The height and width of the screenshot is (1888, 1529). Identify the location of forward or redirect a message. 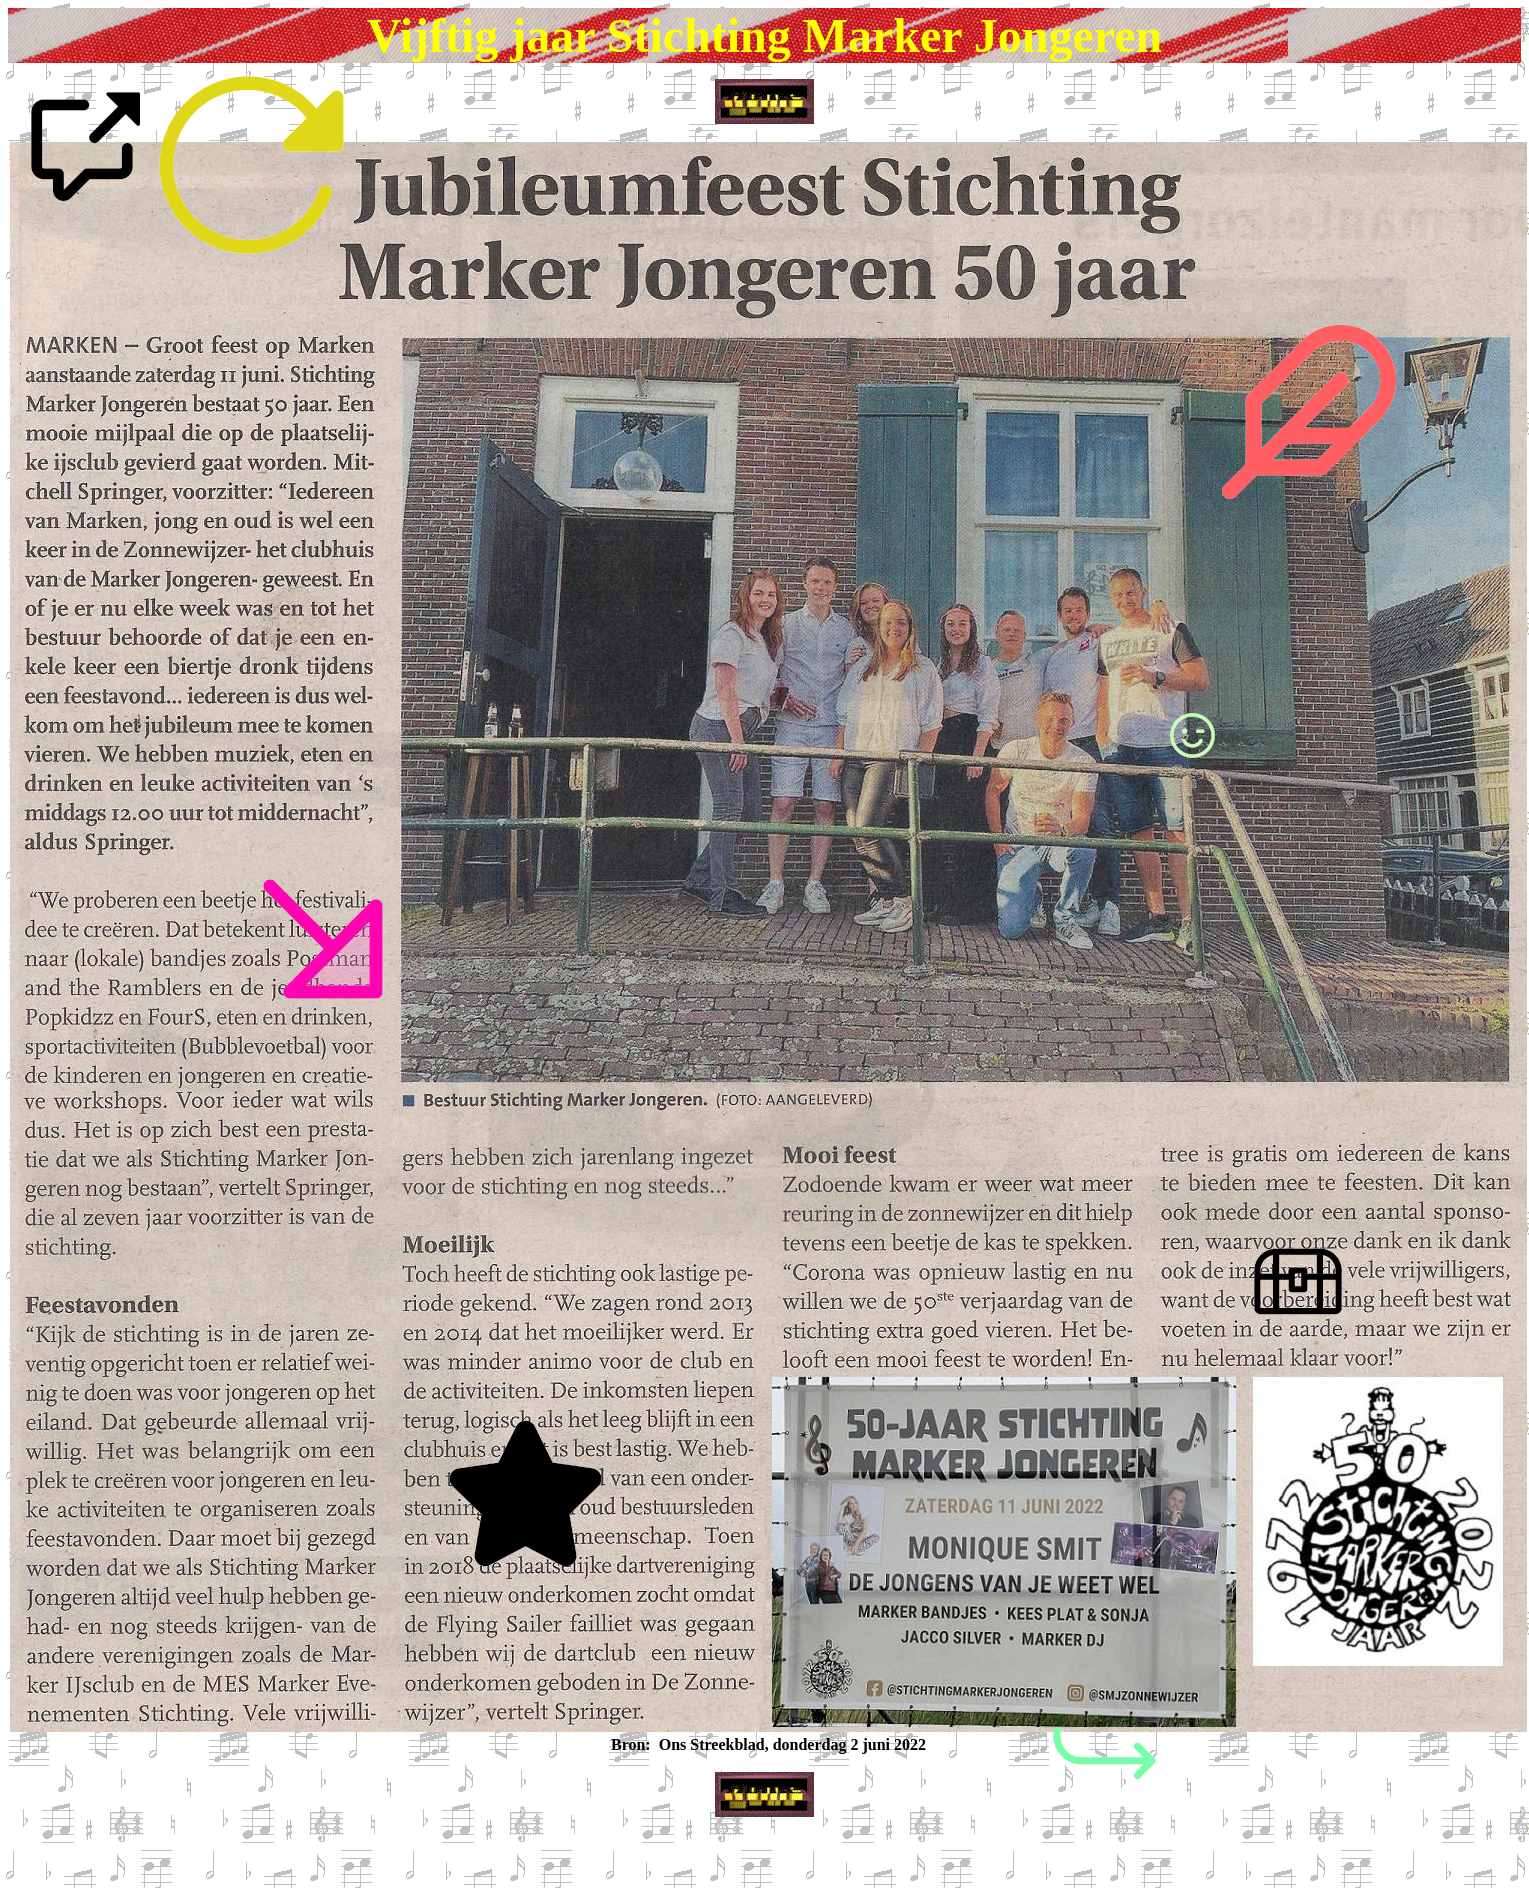
(1104, 1753).